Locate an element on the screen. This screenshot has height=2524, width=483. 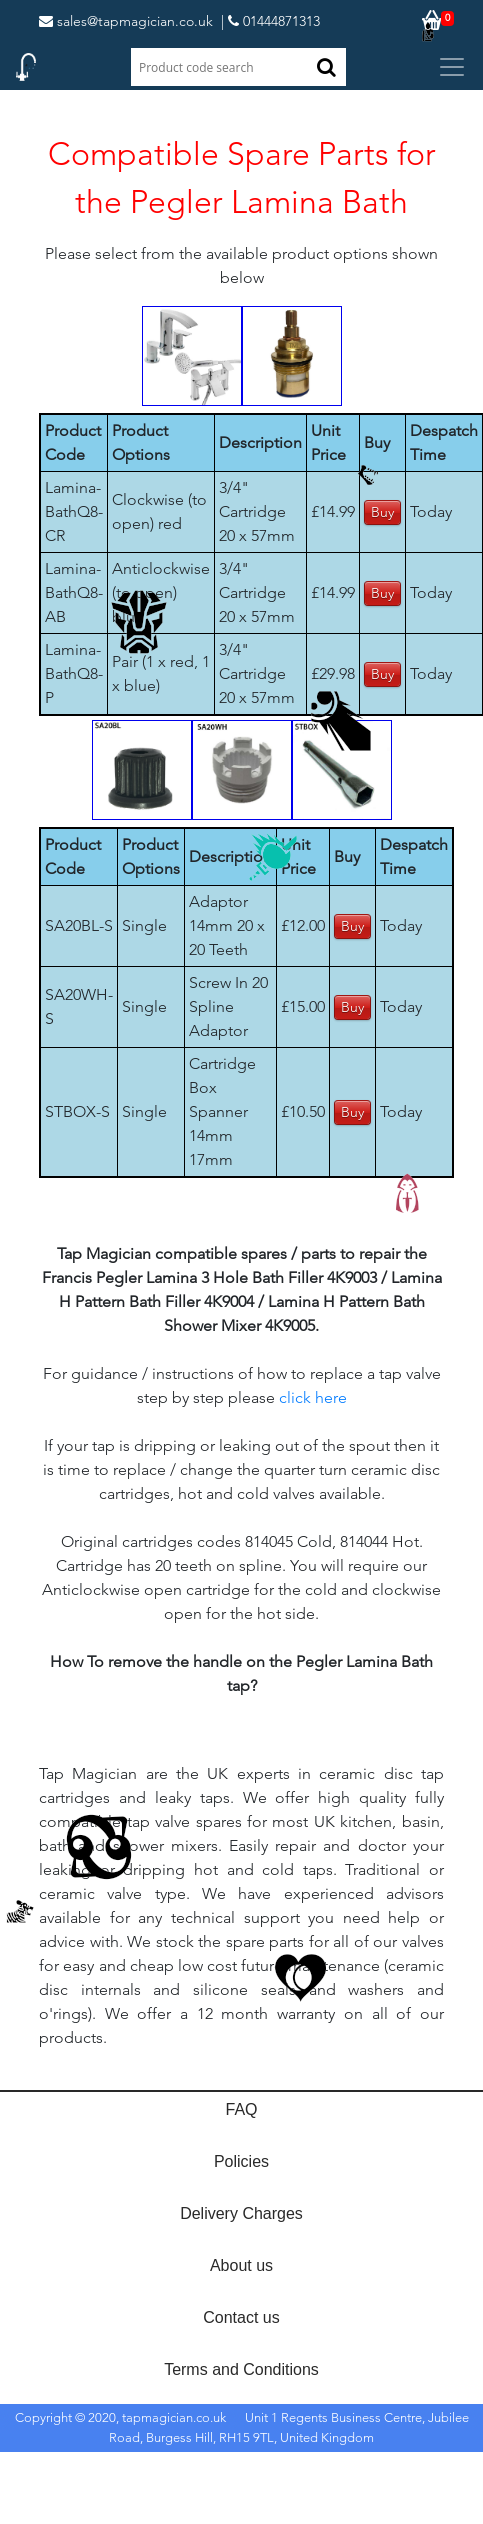
perform a slashing attack is located at coordinates (273, 857).